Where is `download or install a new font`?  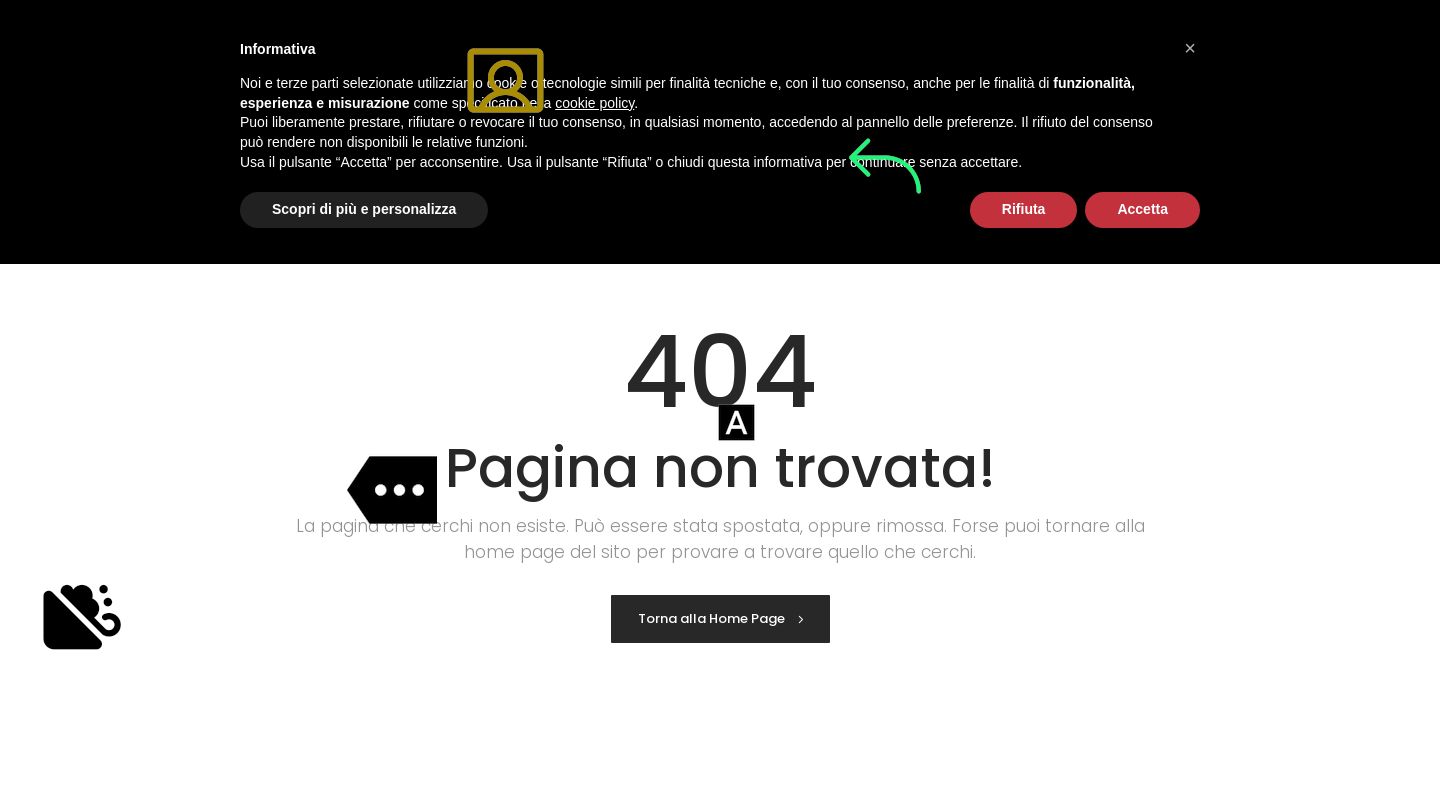
download or install a new font is located at coordinates (736, 422).